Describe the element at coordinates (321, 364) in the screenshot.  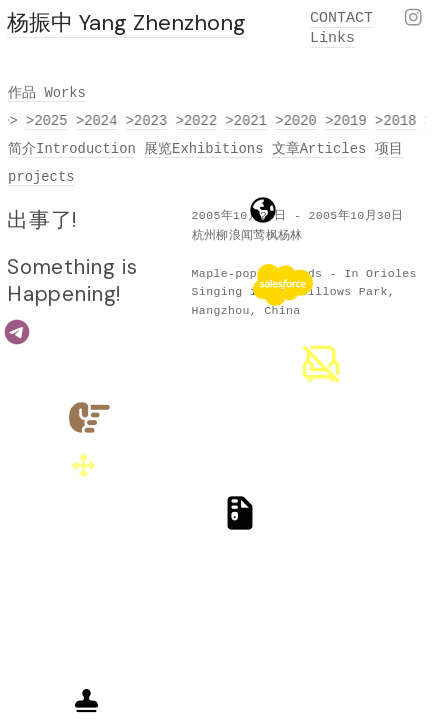
I see `seating unavailable` at that location.